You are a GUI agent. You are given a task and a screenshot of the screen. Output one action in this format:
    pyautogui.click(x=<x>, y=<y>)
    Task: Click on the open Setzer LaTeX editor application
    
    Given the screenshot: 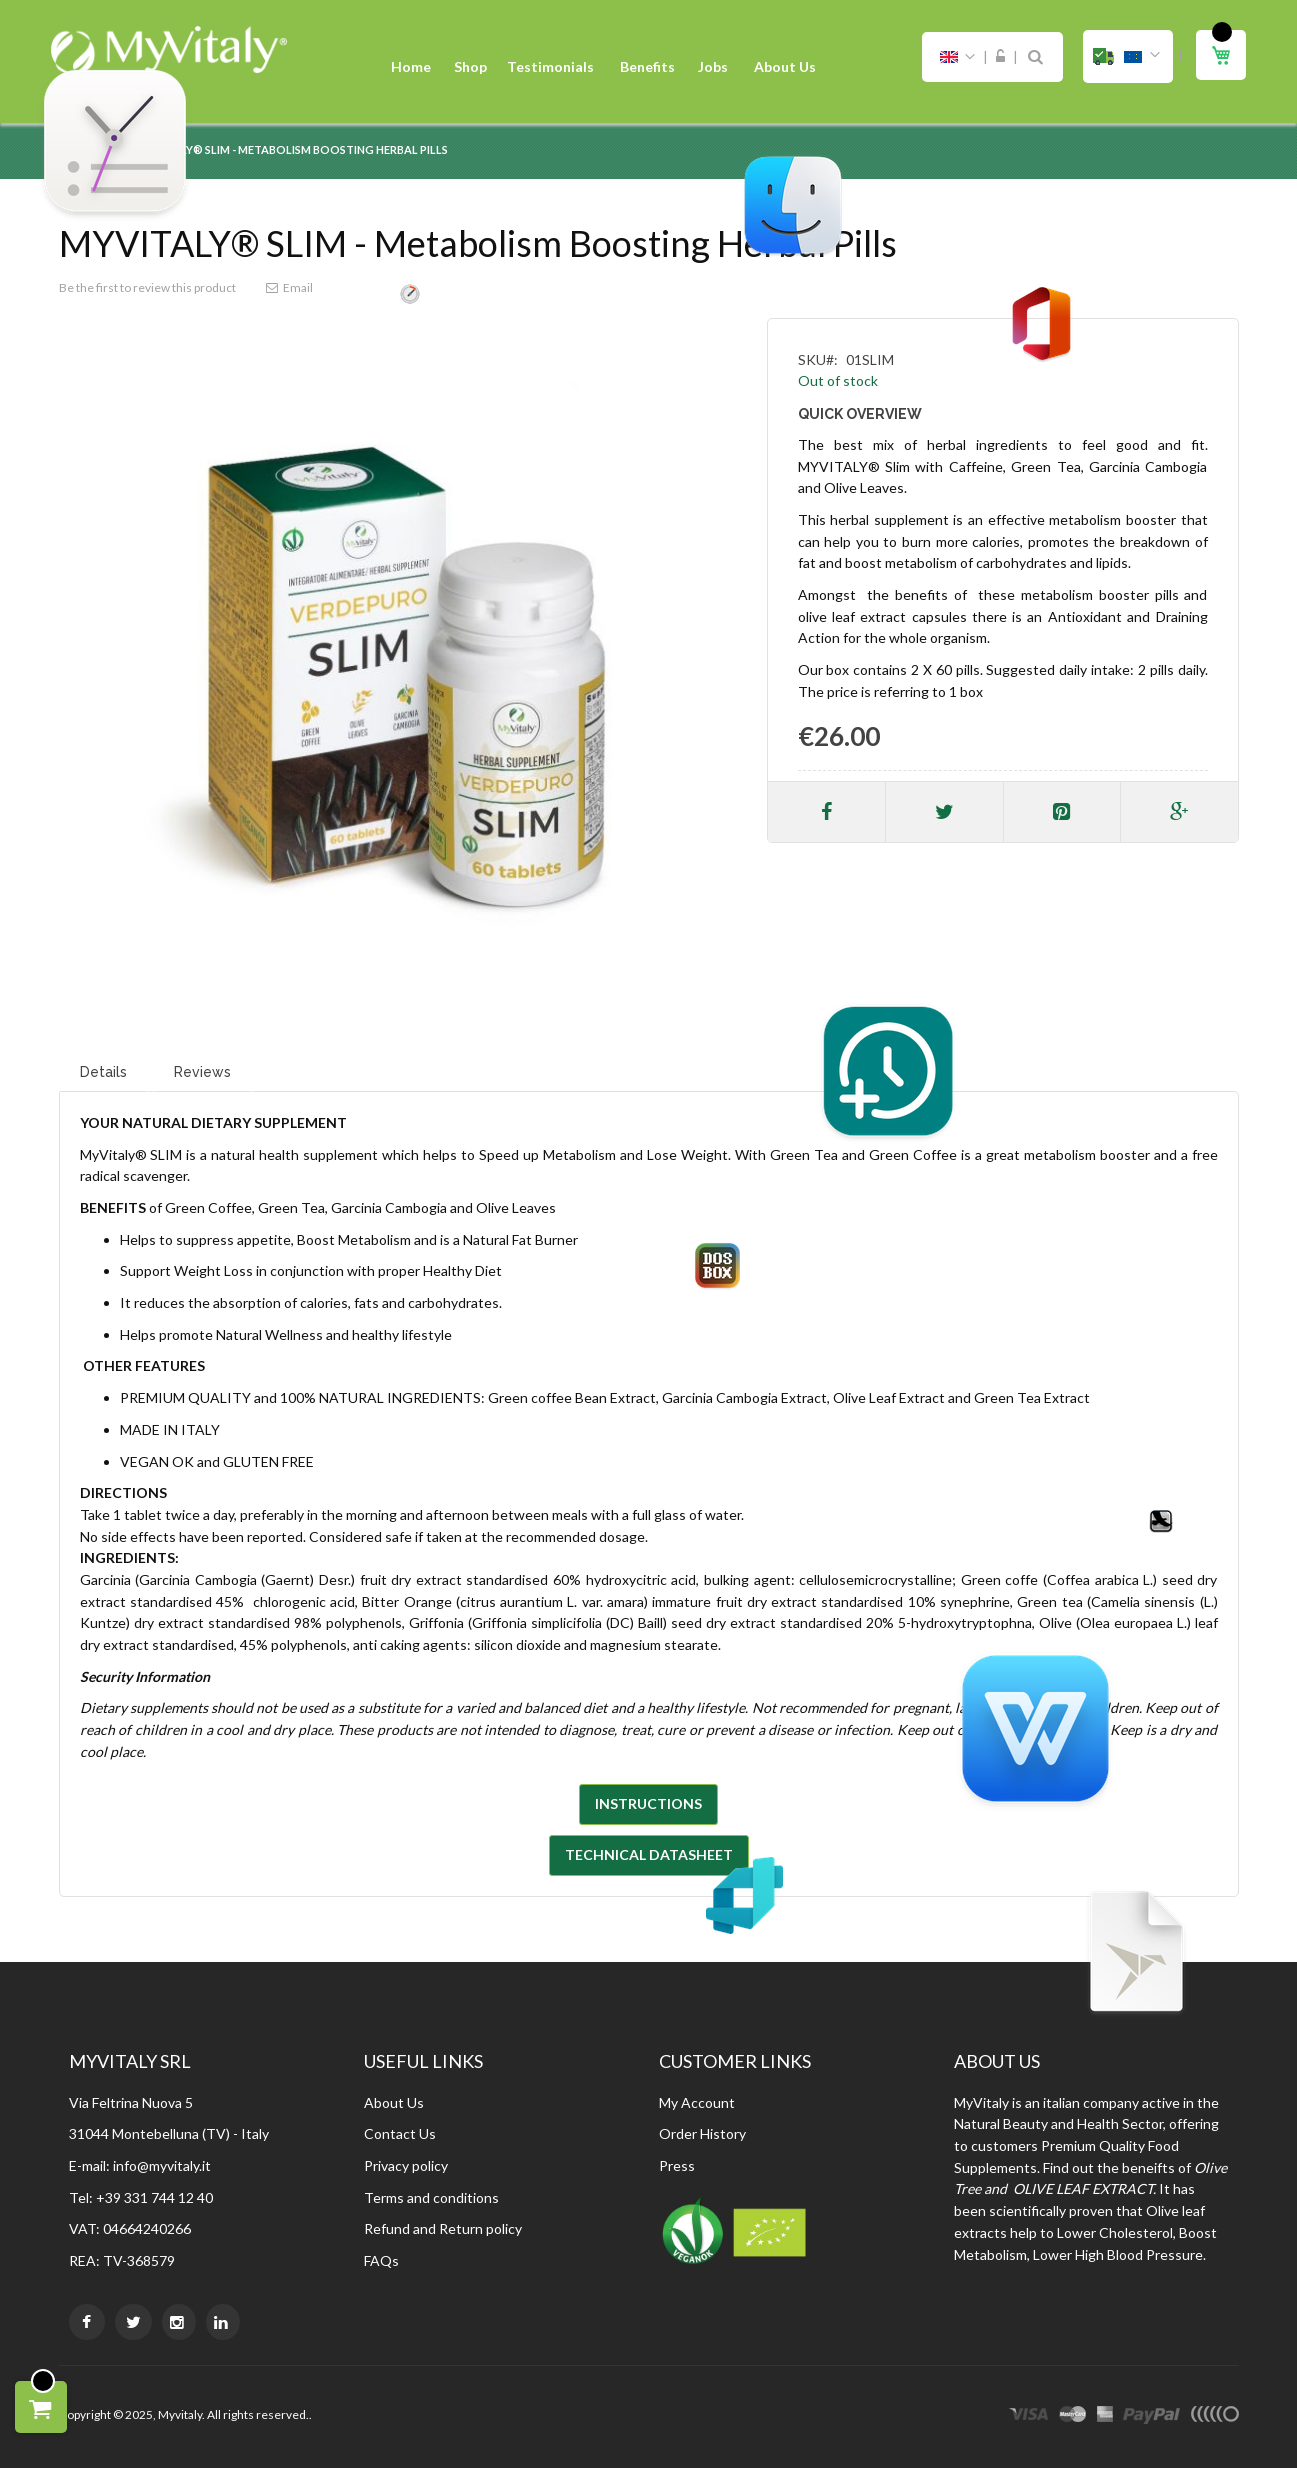 What is the action you would take?
    pyautogui.click(x=1161, y=1521)
    